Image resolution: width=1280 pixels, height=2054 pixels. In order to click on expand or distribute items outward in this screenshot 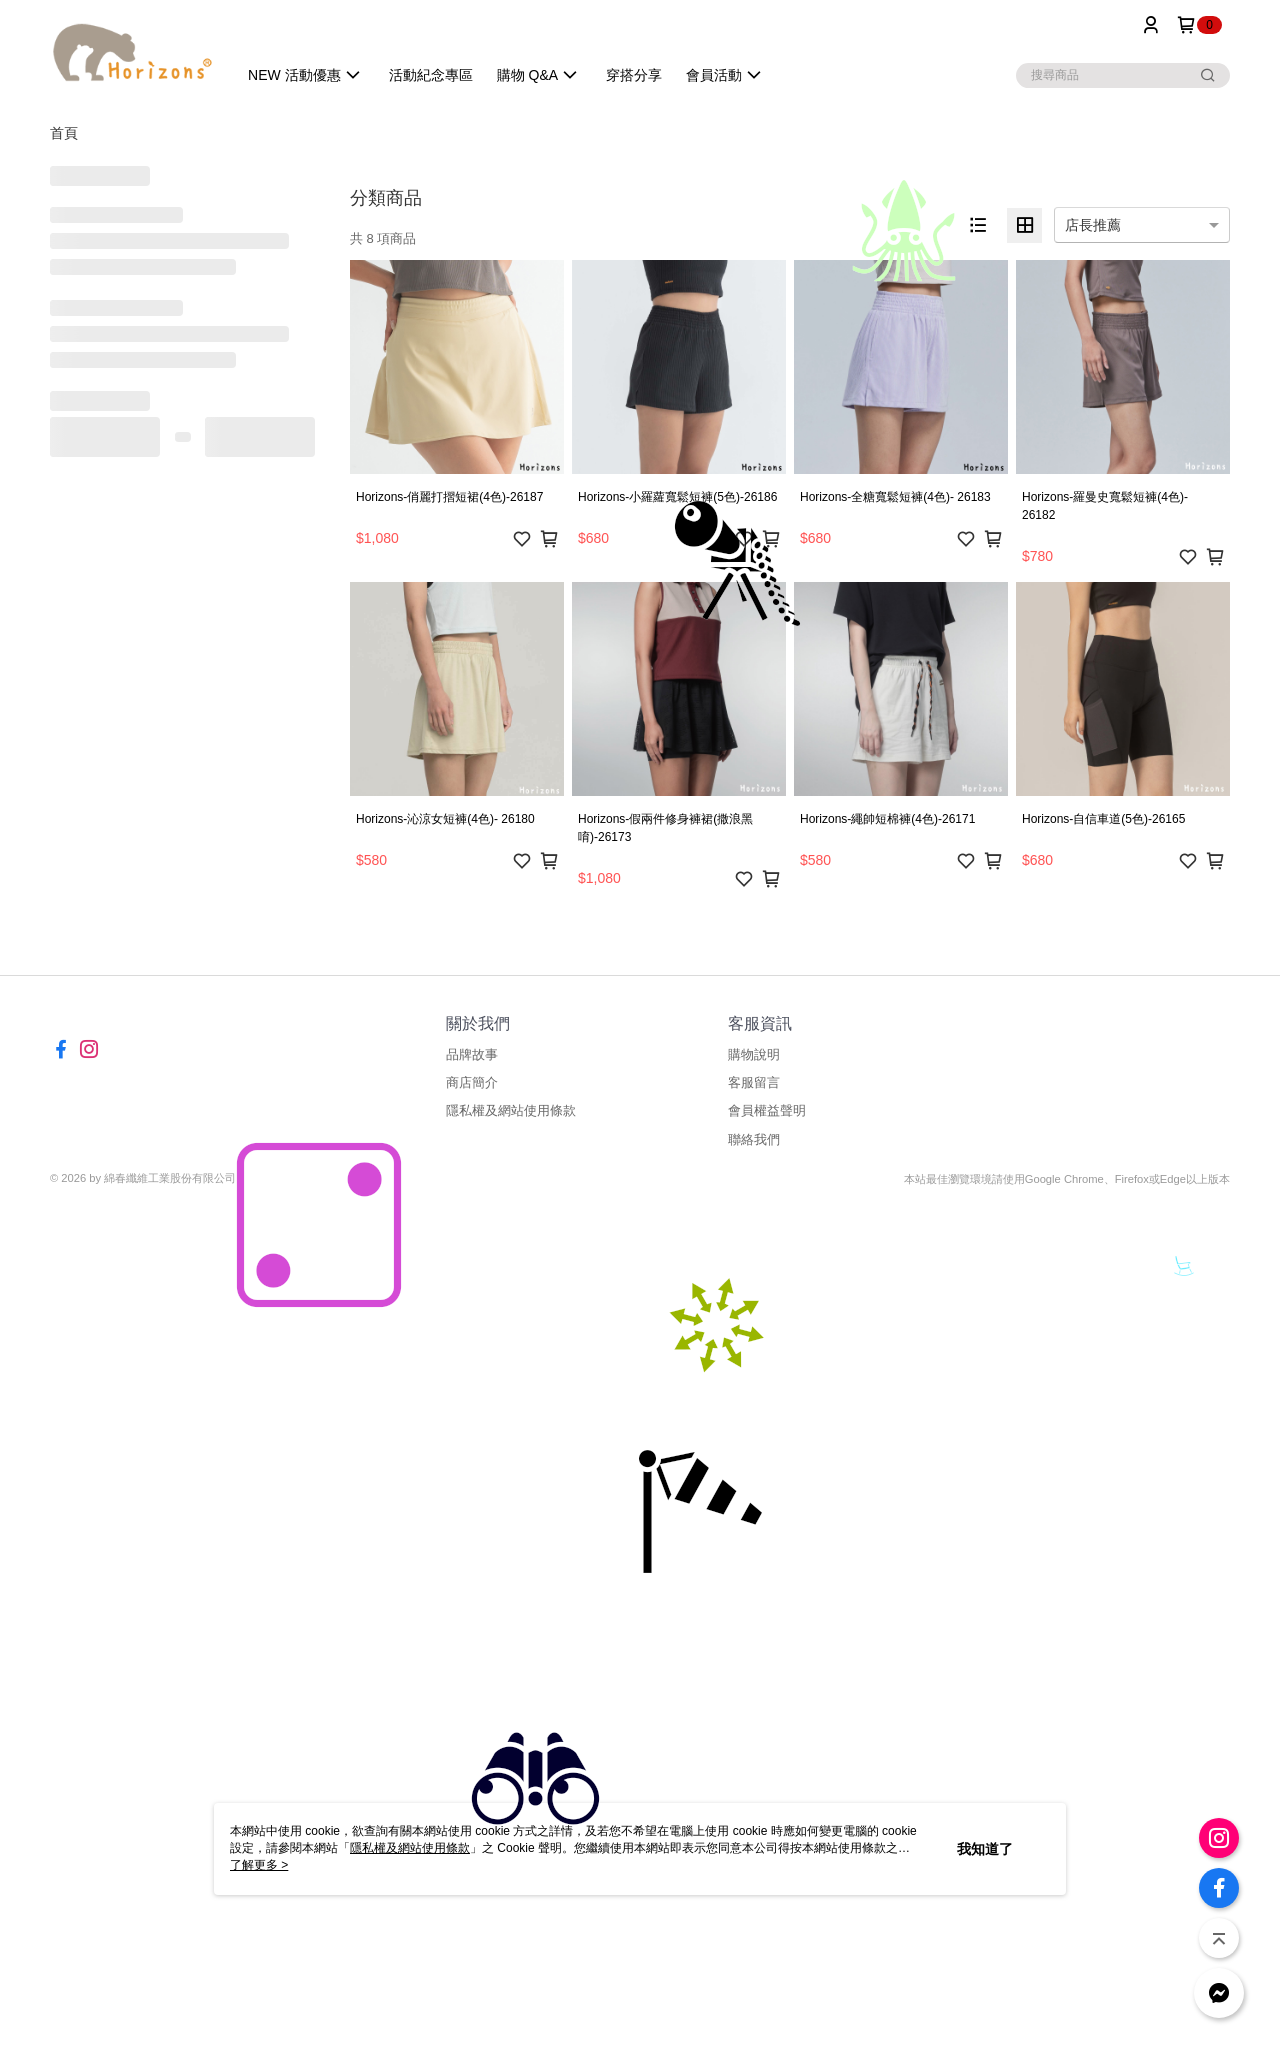, I will do `click(716, 1325)`.